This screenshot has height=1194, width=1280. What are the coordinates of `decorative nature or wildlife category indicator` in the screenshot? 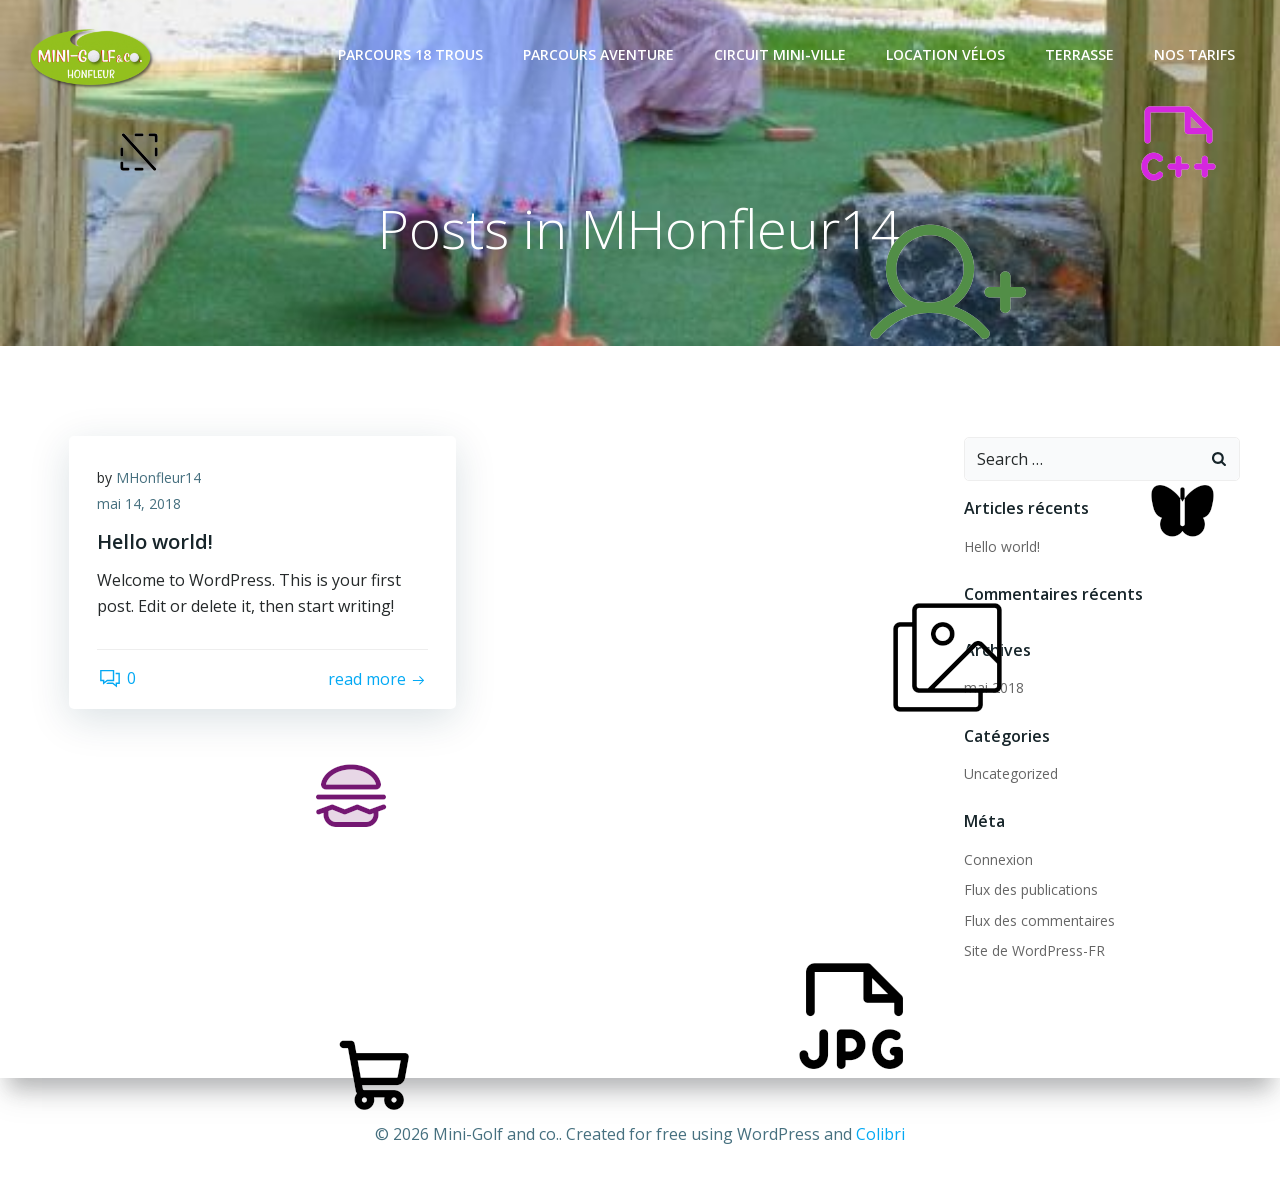 It's located at (1182, 509).